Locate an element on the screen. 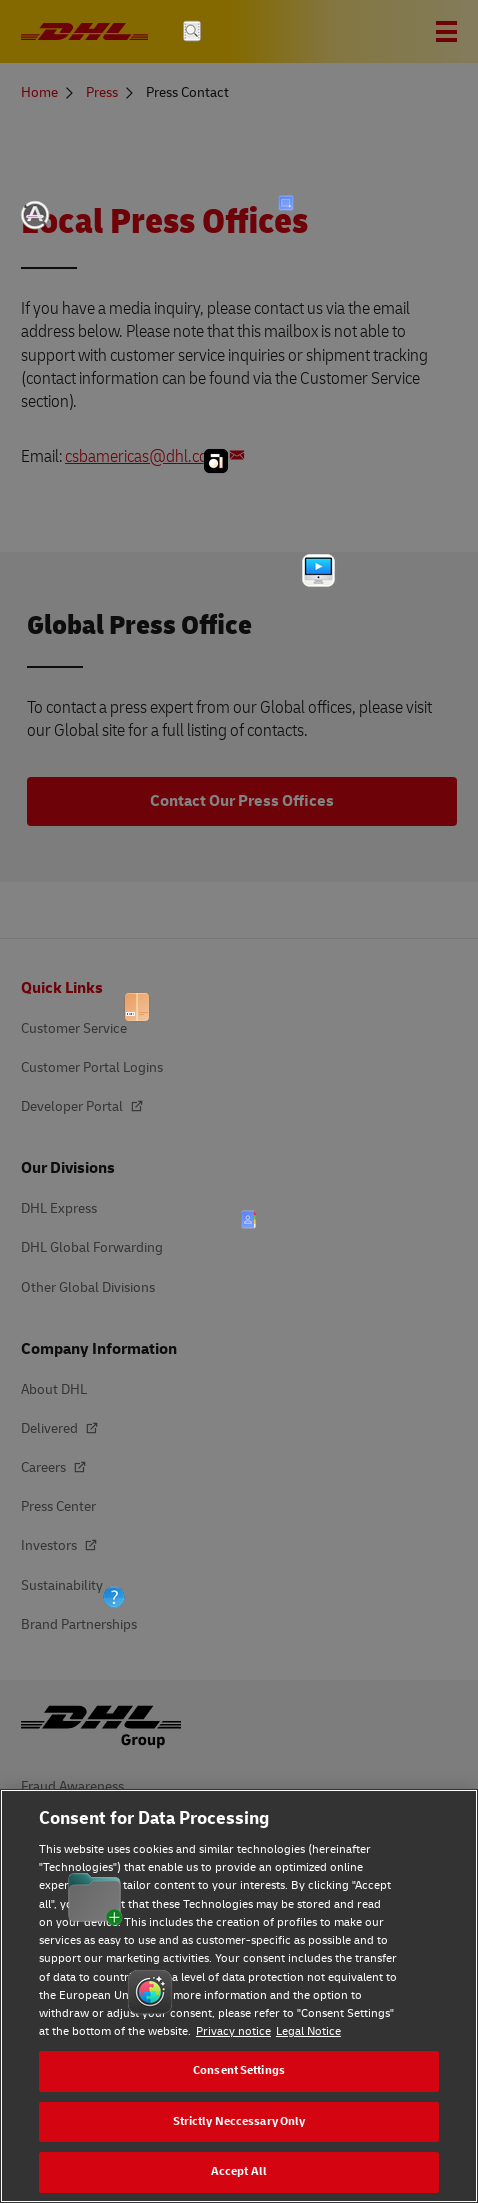 This screenshot has width=478, height=2203. open anytype app is located at coordinates (216, 461).